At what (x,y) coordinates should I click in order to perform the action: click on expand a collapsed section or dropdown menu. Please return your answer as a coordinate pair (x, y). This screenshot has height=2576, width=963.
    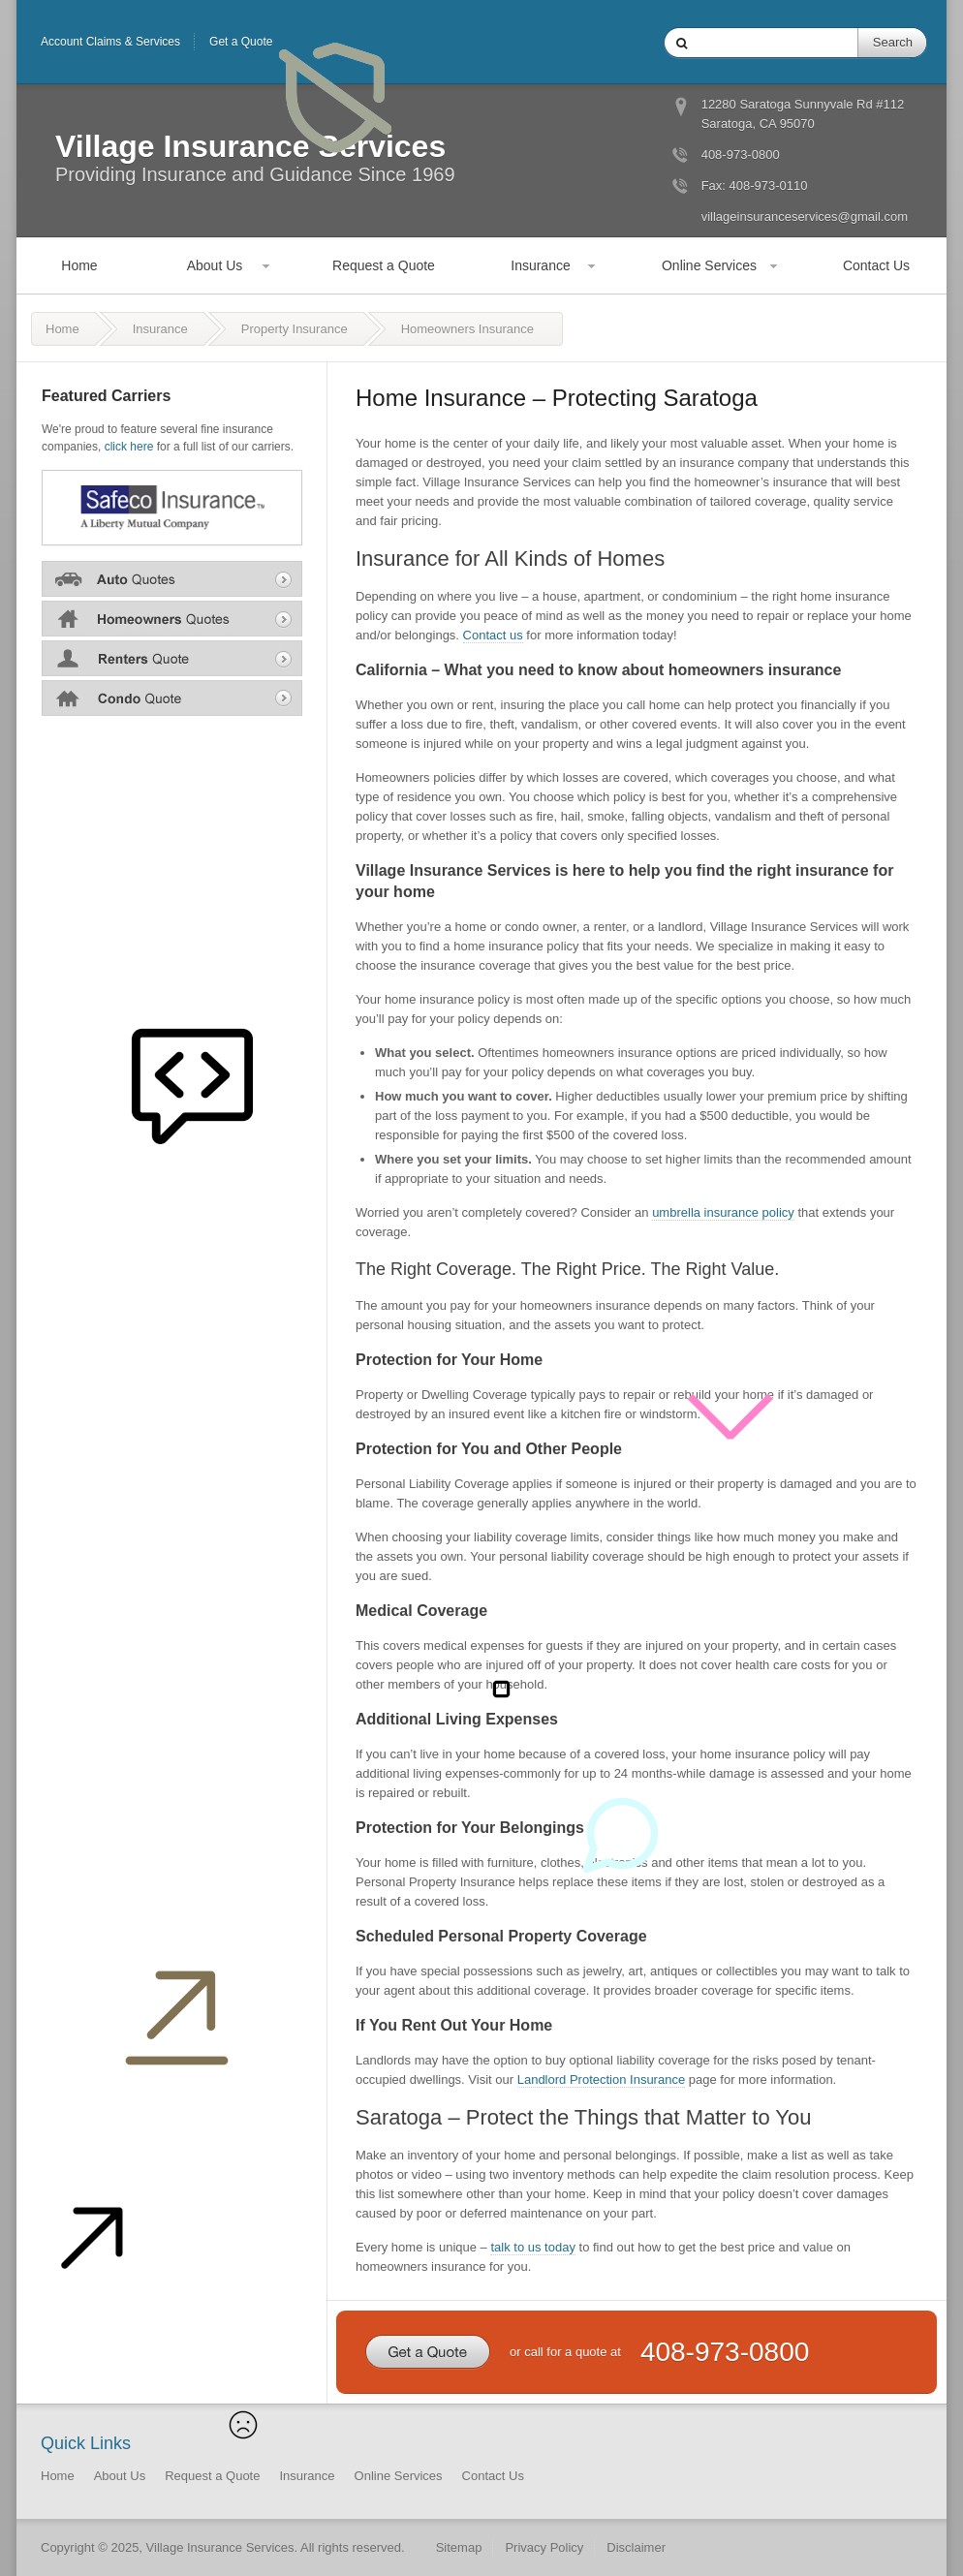
    Looking at the image, I should click on (730, 1413).